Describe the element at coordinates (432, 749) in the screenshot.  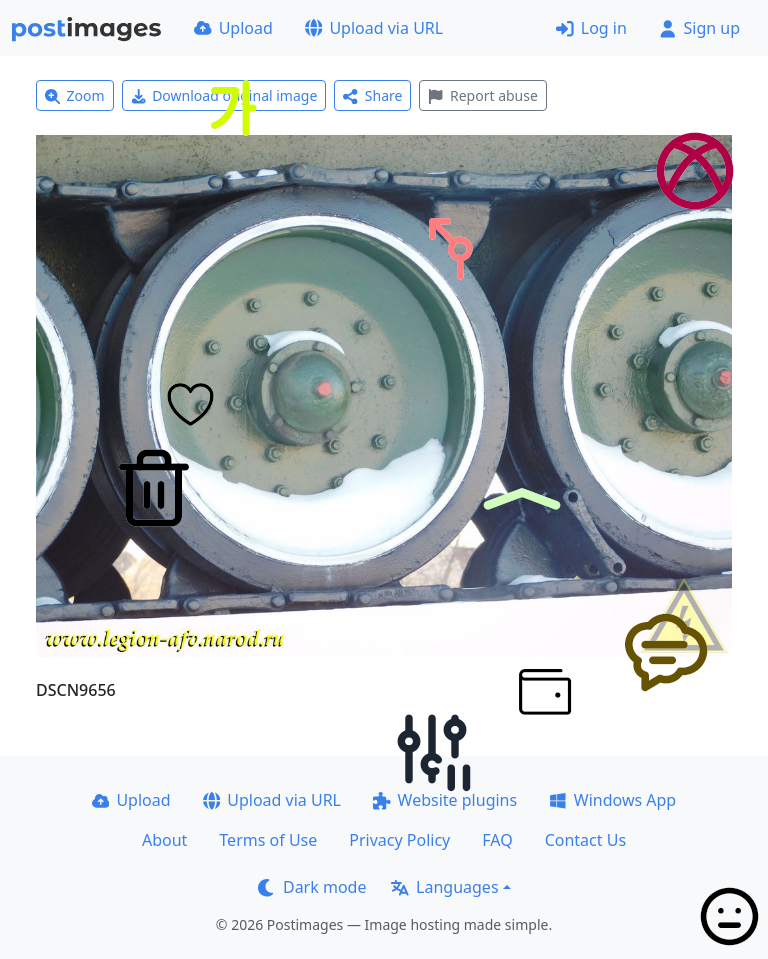
I see `pause automatic adjustments or settings sync` at that location.